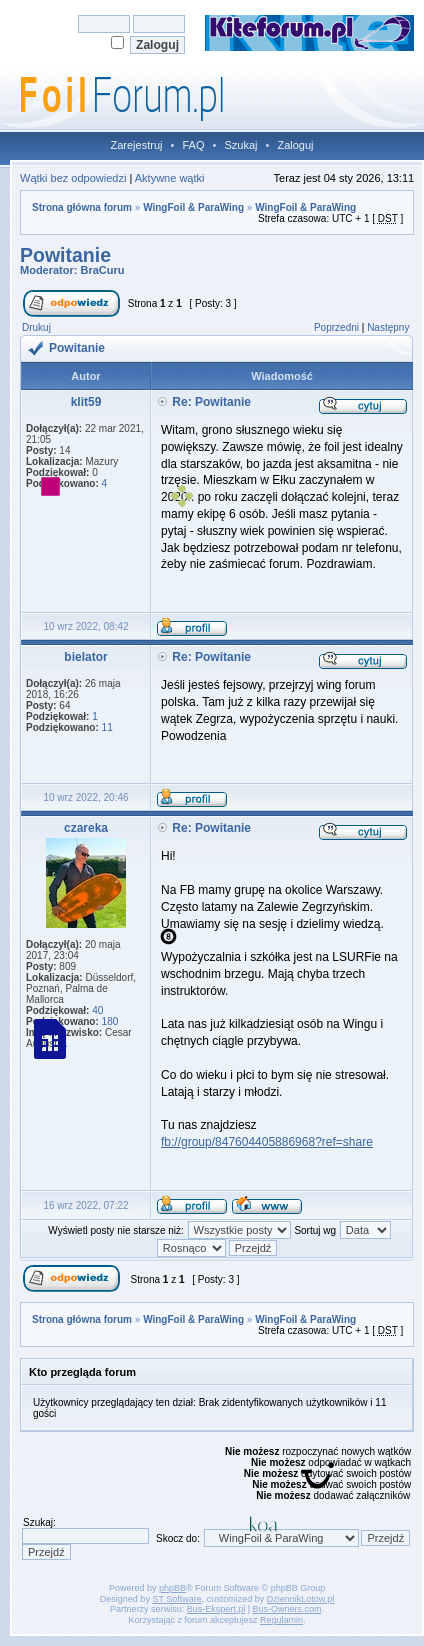 The width and height of the screenshot is (424, 1646). Describe the element at coordinates (50, 486) in the screenshot. I see `stop media playback` at that location.